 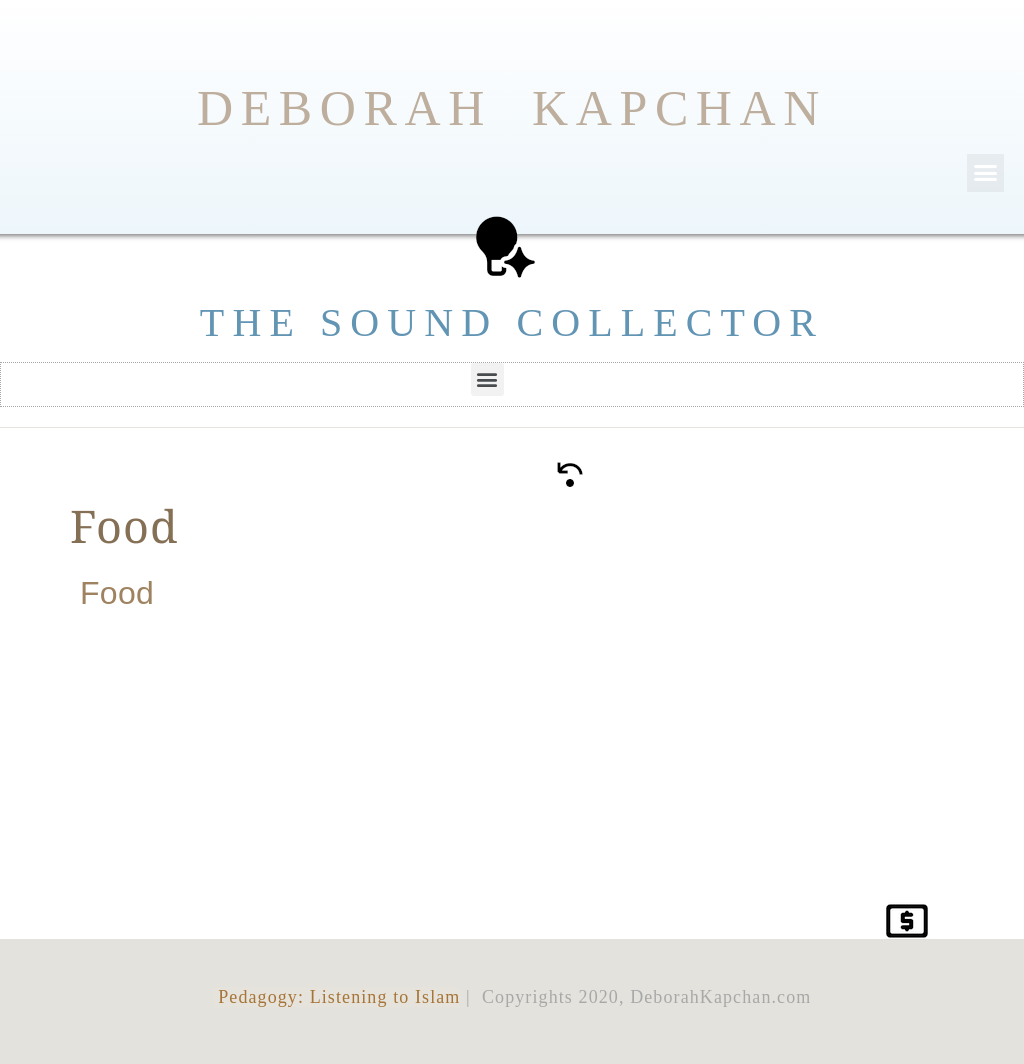 I want to click on access AI-powered suggestions or insights, so click(x=503, y=248).